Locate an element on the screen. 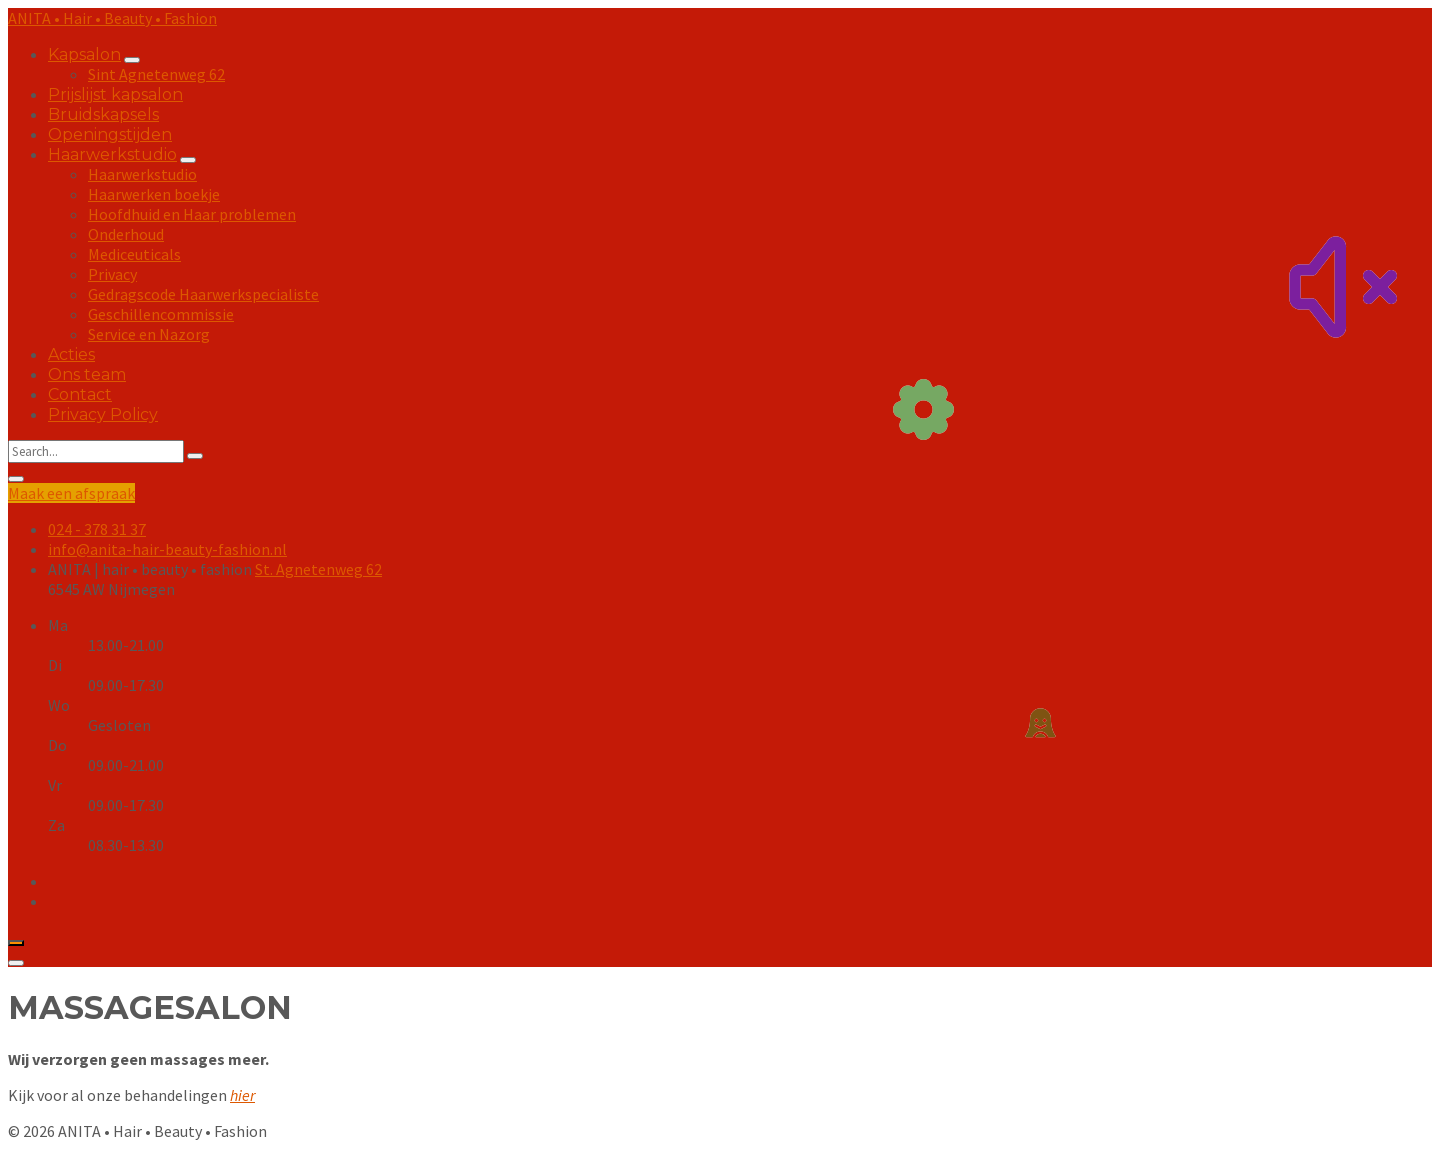 The height and width of the screenshot is (1157, 1440). open settings menu is located at coordinates (923, 409).